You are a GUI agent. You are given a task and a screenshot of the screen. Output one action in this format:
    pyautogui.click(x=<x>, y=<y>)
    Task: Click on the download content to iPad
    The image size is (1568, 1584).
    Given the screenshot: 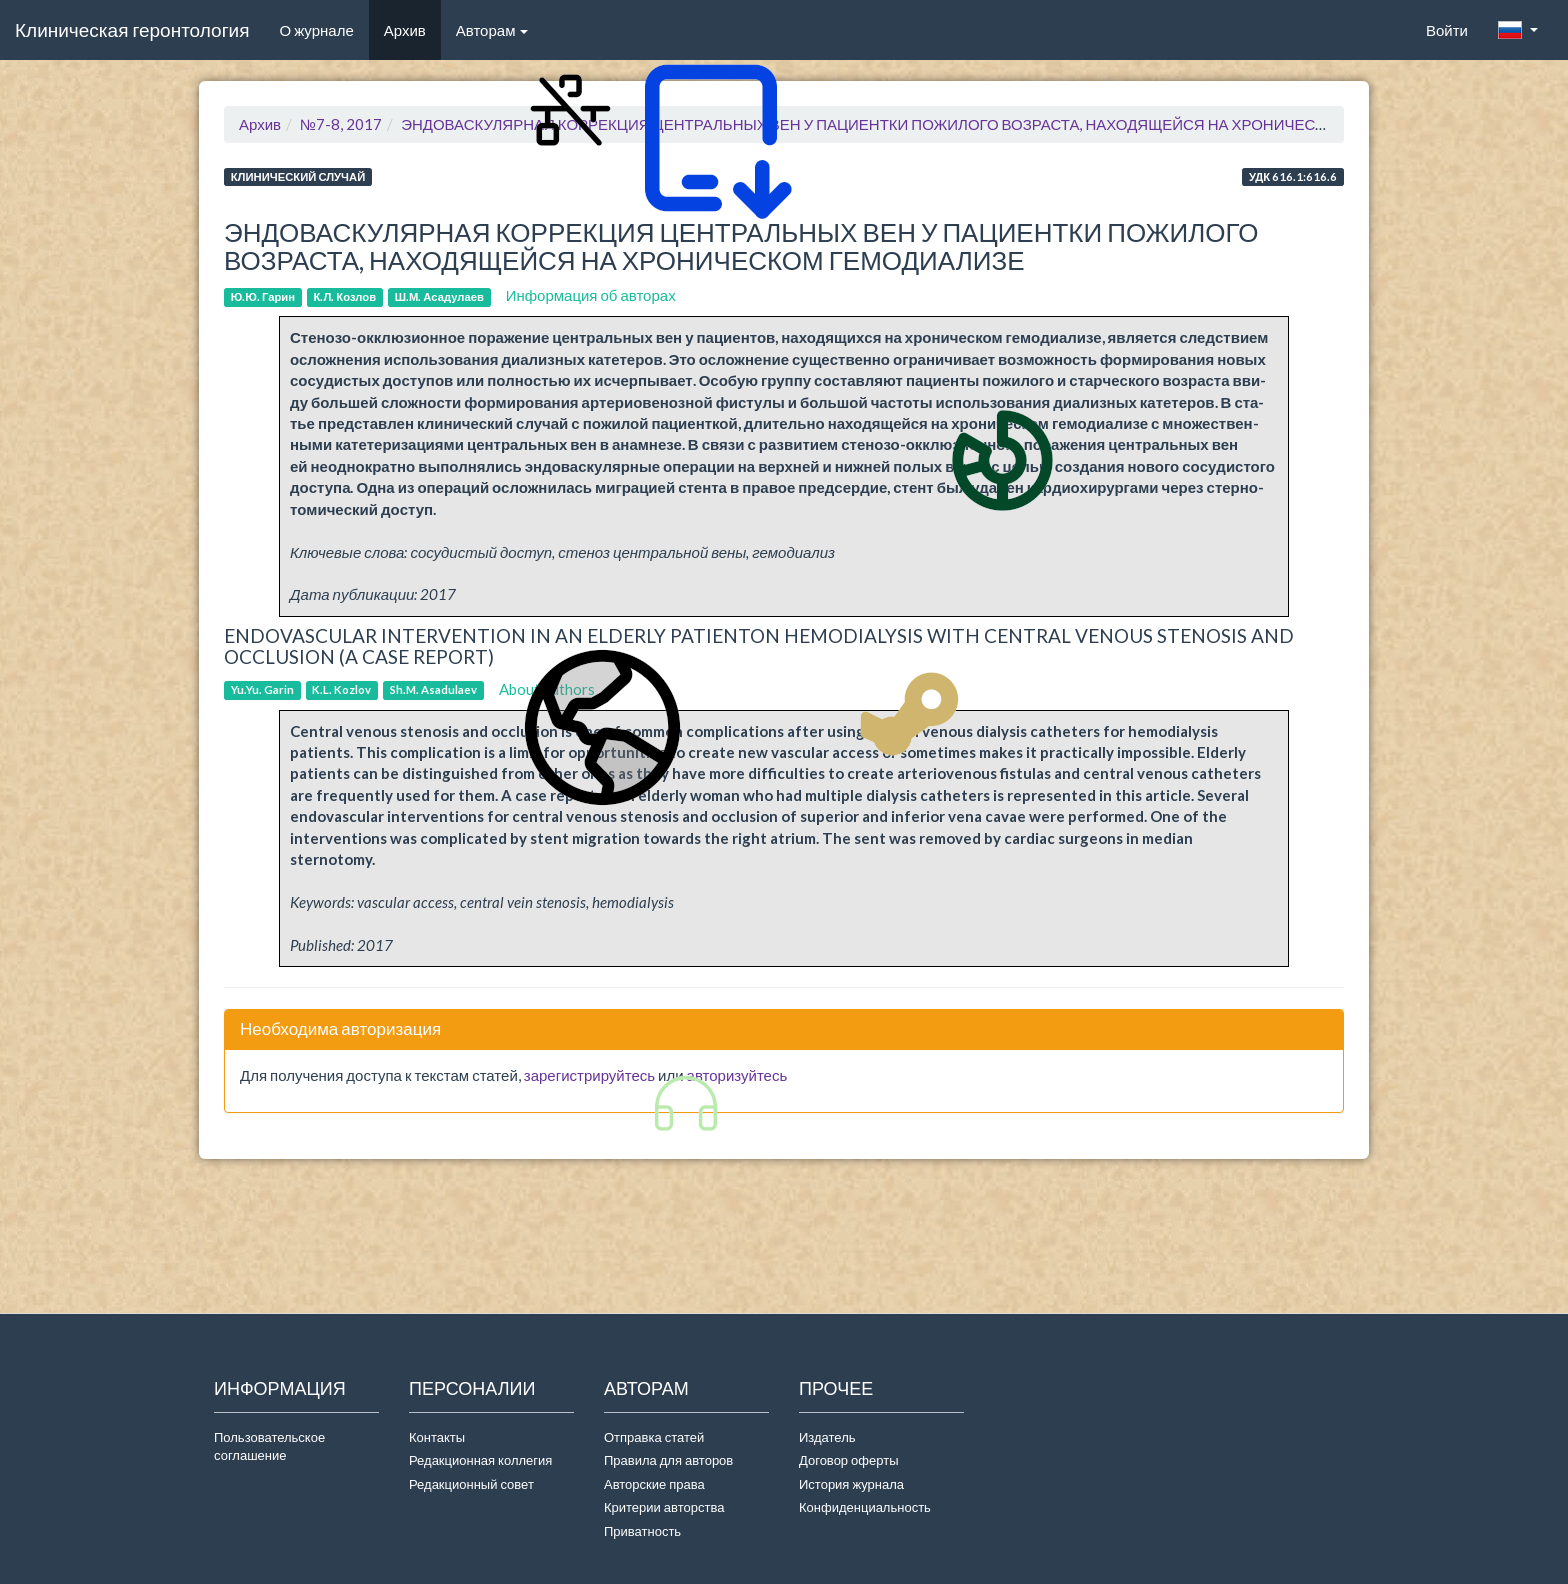 What is the action you would take?
    pyautogui.click(x=711, y=138)
    